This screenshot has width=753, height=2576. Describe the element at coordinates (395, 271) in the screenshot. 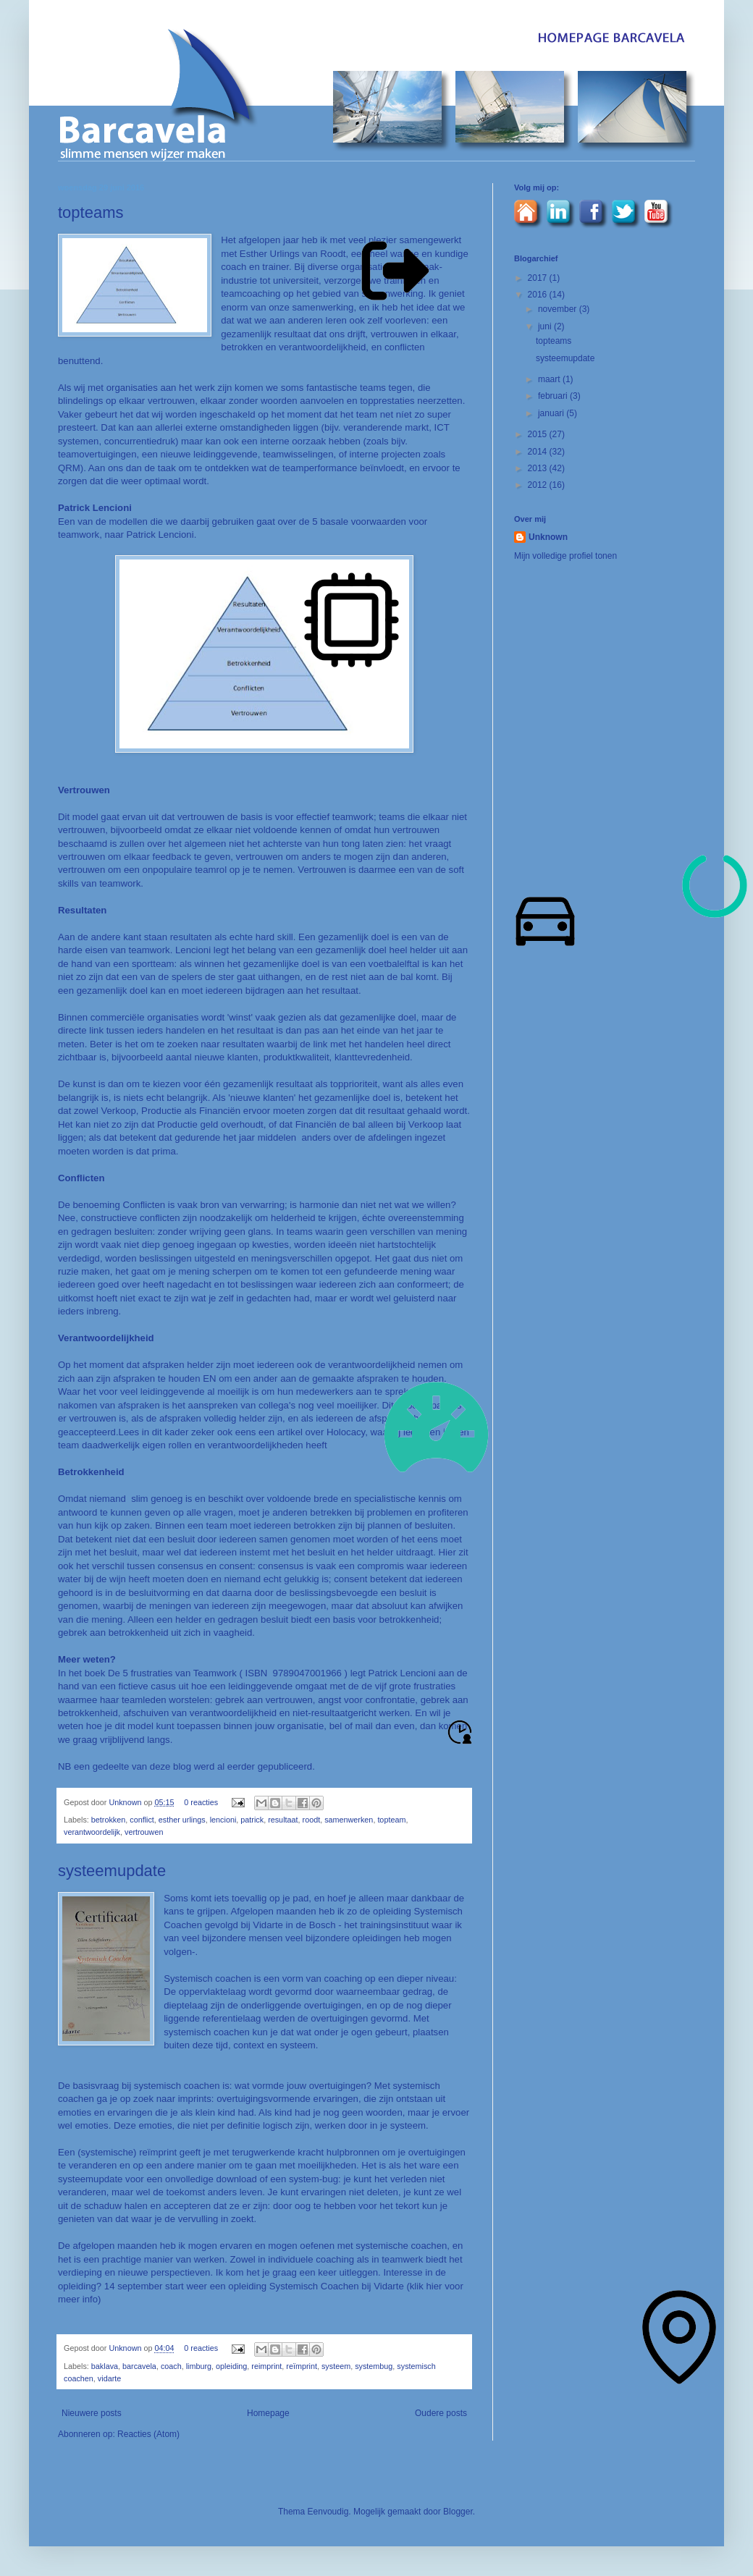

I see `log out of your account` at that location.